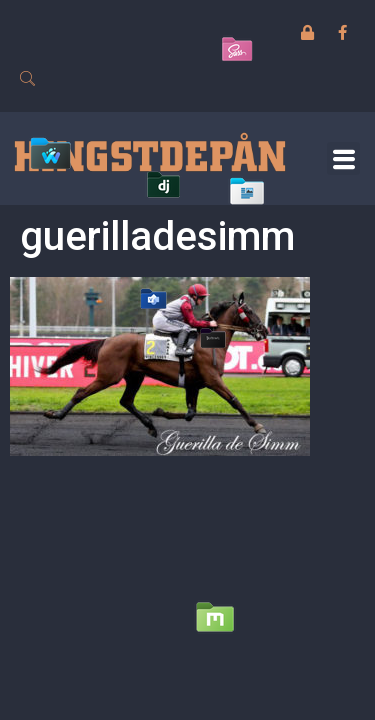 This screenshot has width=375, height=720. Describe the element at coordinates (247, 192) in the screenshot. I see `open folder containing LibreOffice Writer documents` at that location.